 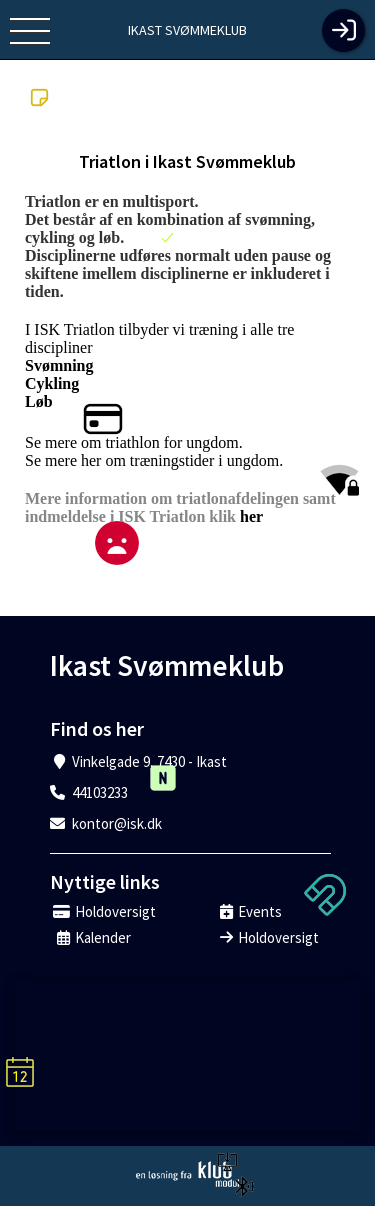 What do you see at coordinates (163, 778) in the screenshot?
I see `indicates an item starting with the letter N` at bounding box center [163, 778].